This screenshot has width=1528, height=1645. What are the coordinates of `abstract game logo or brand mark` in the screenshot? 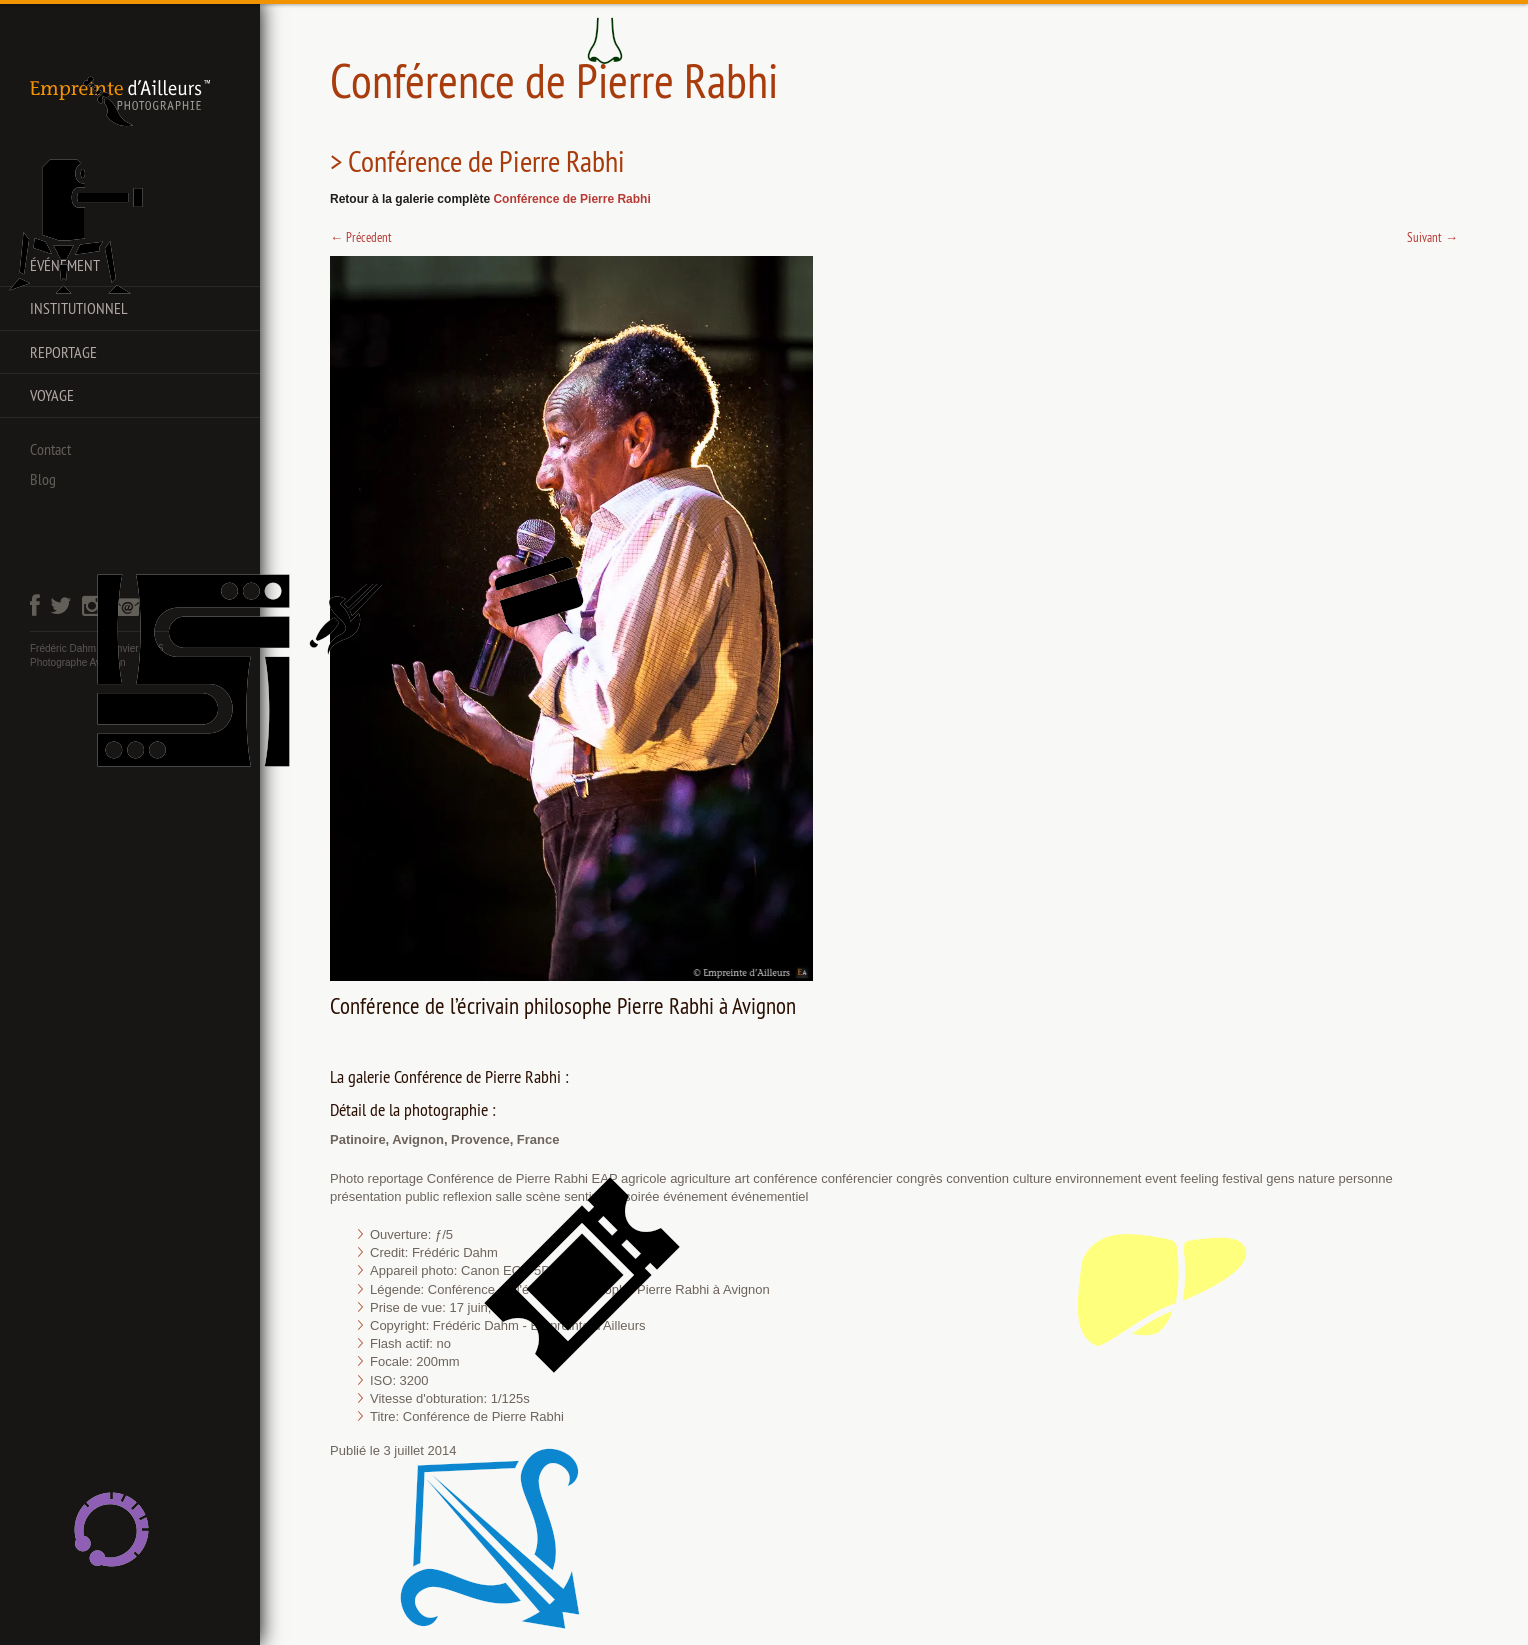 It's located at (193, 670).